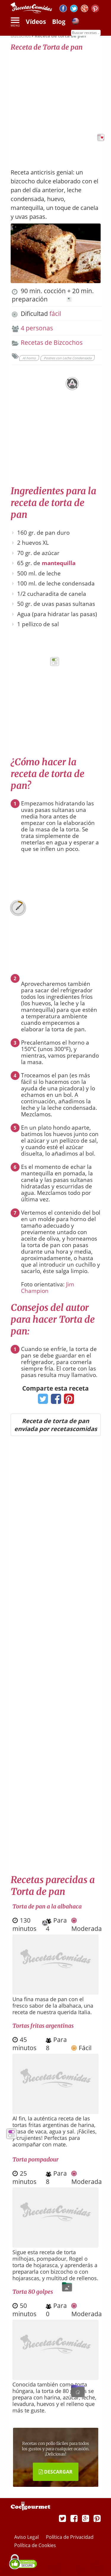  I want to click on open system tweaks or customization settings, so click(69, 299).